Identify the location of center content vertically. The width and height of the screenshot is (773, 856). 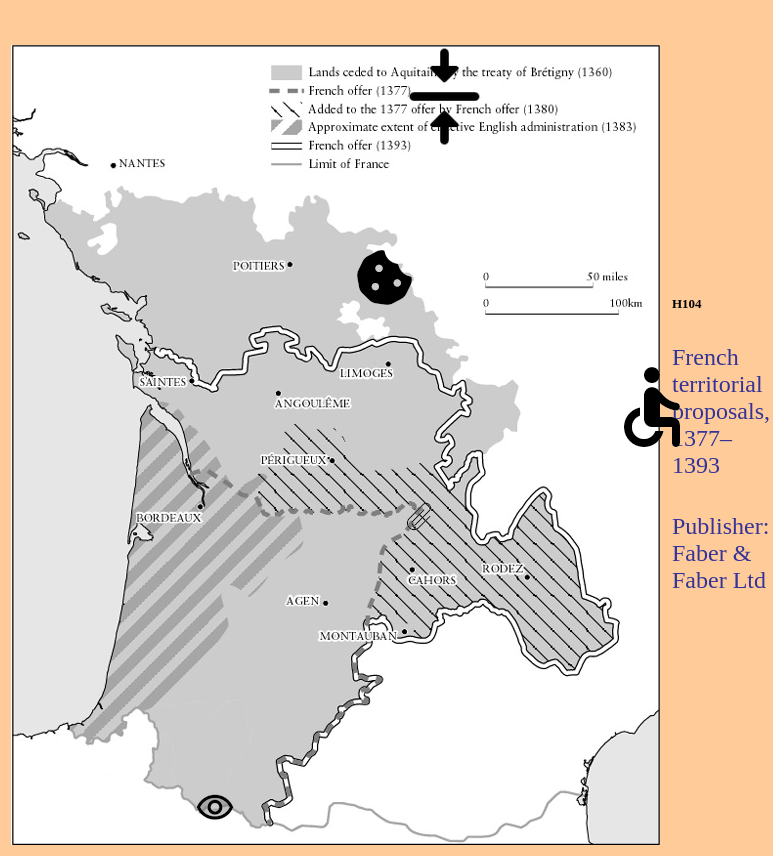
(444, 96).